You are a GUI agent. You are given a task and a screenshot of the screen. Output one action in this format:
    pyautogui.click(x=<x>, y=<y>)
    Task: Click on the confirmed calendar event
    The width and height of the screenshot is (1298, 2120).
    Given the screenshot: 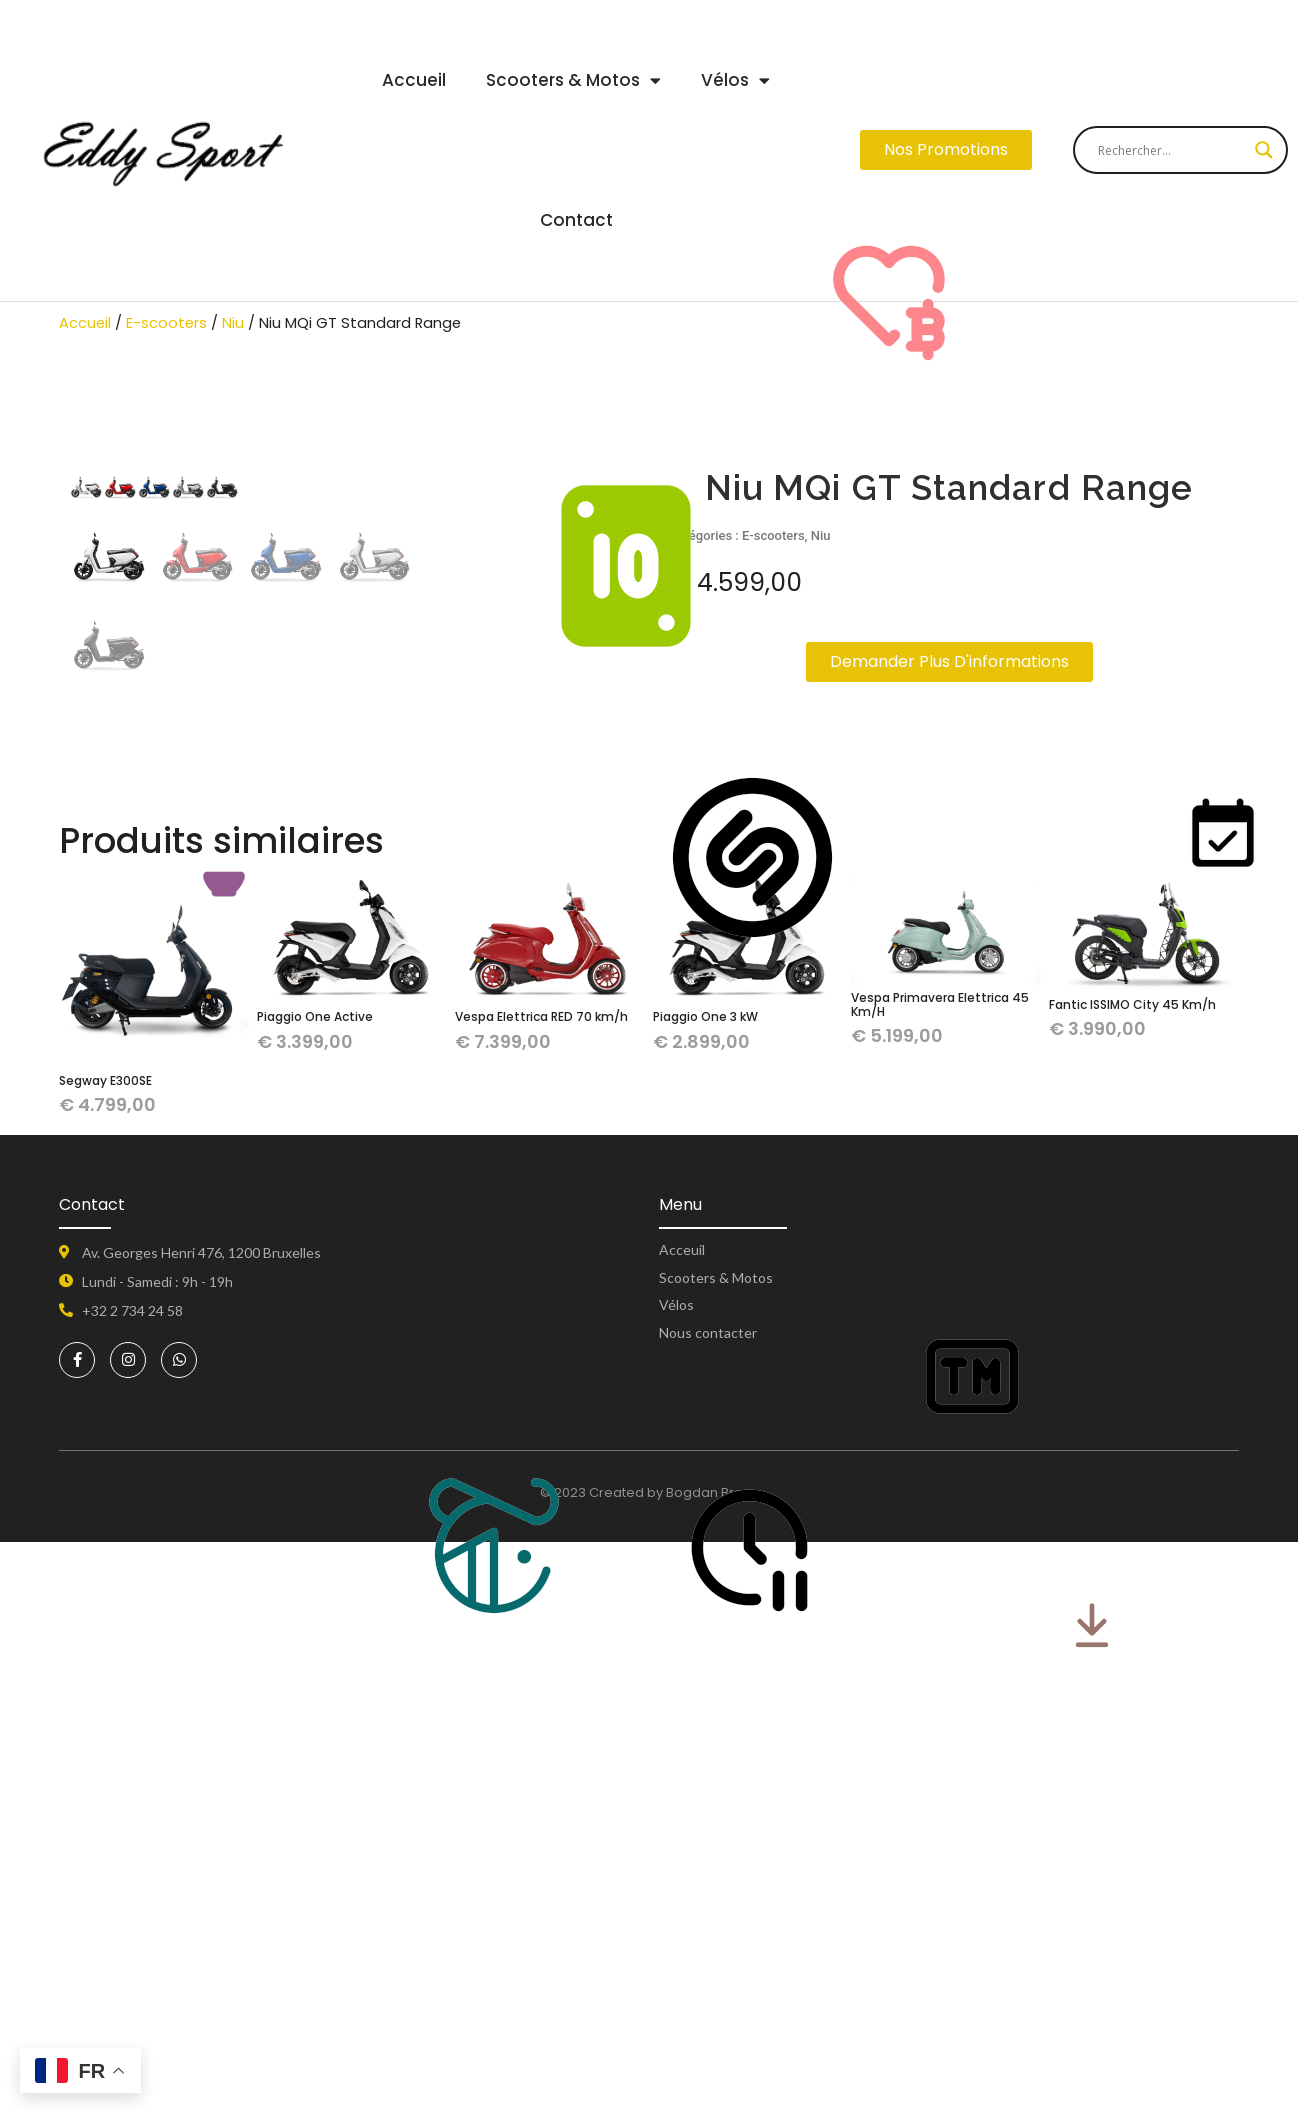 What is the action you would take?
    pyautogui.click(x=1223, y=836)
    